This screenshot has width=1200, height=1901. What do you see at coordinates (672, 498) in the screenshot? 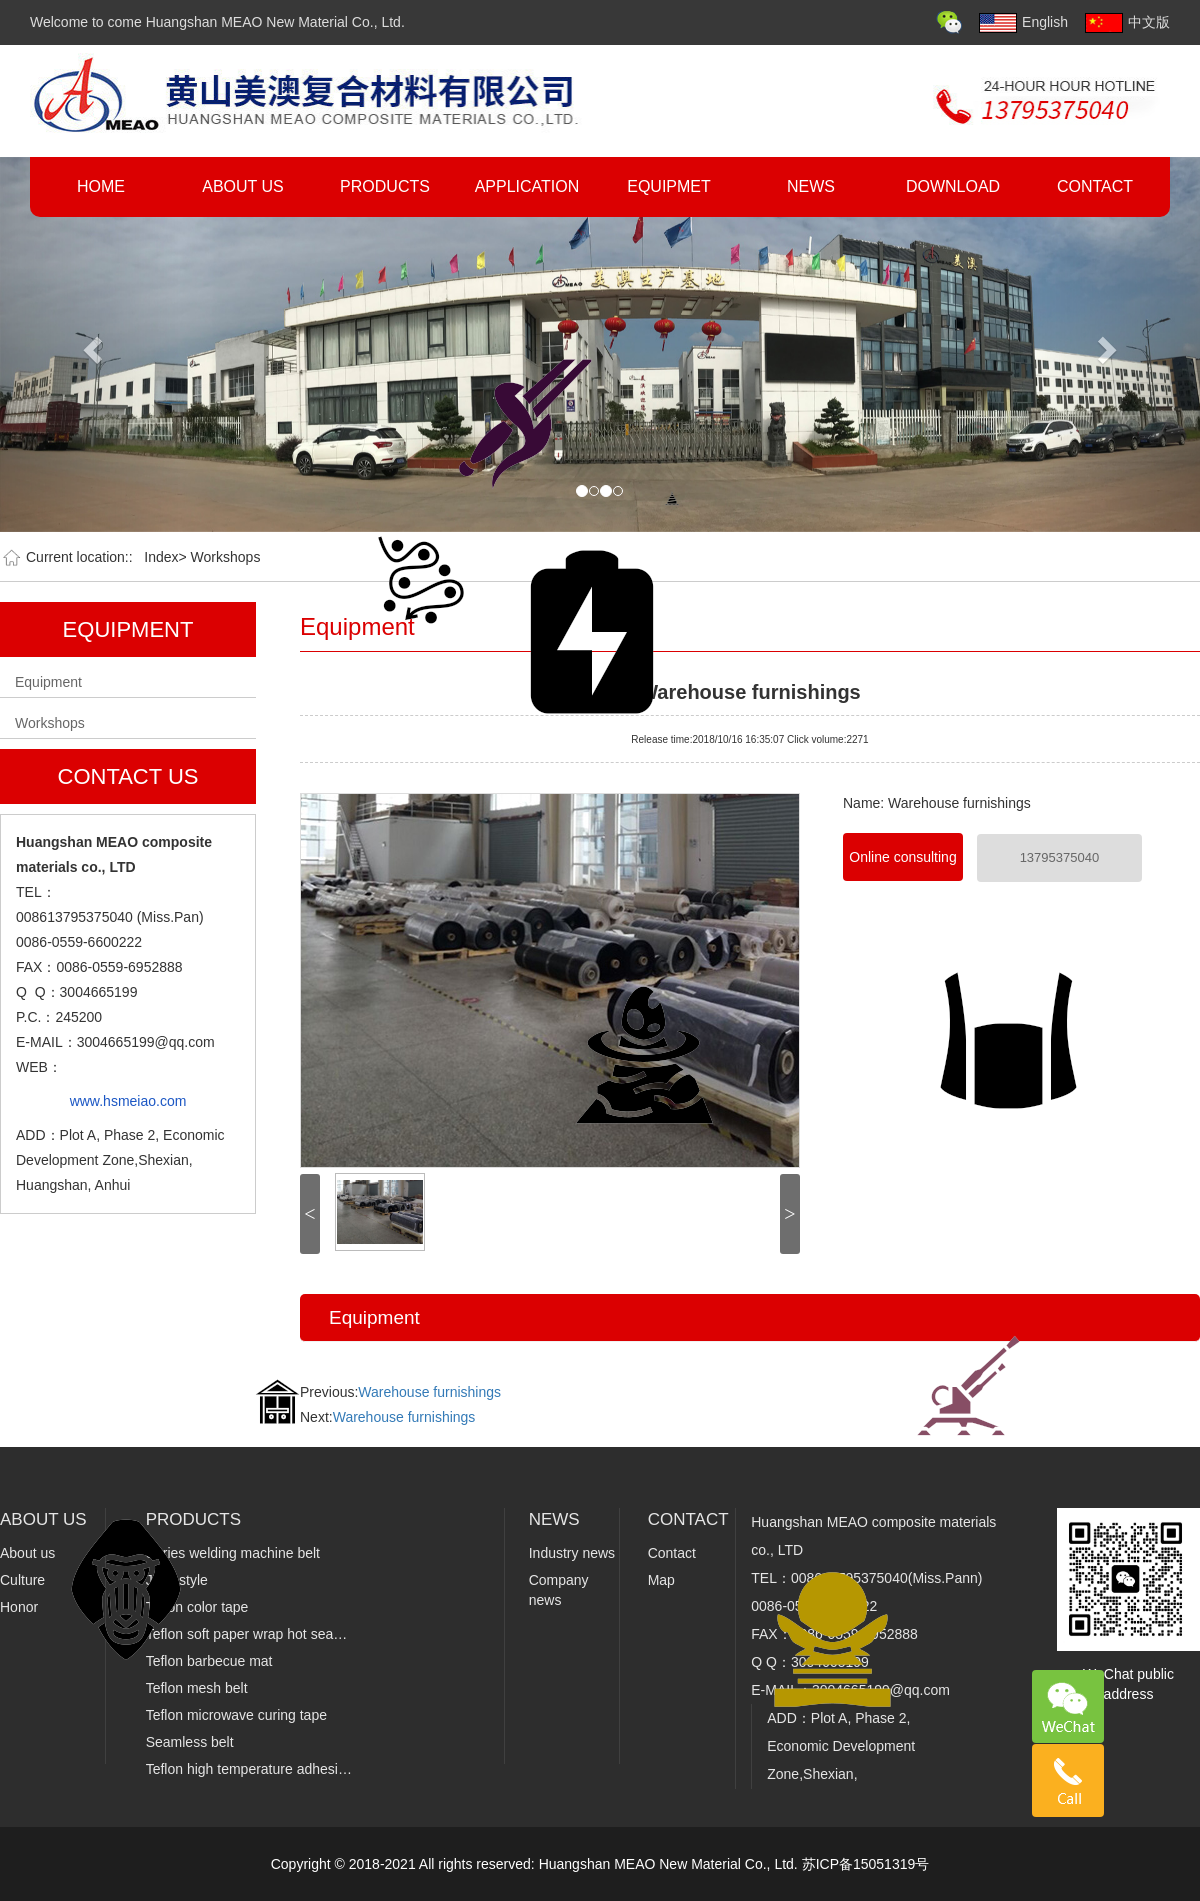
I see `view mosque or islamic religious site` at bounding box center [672, 498].